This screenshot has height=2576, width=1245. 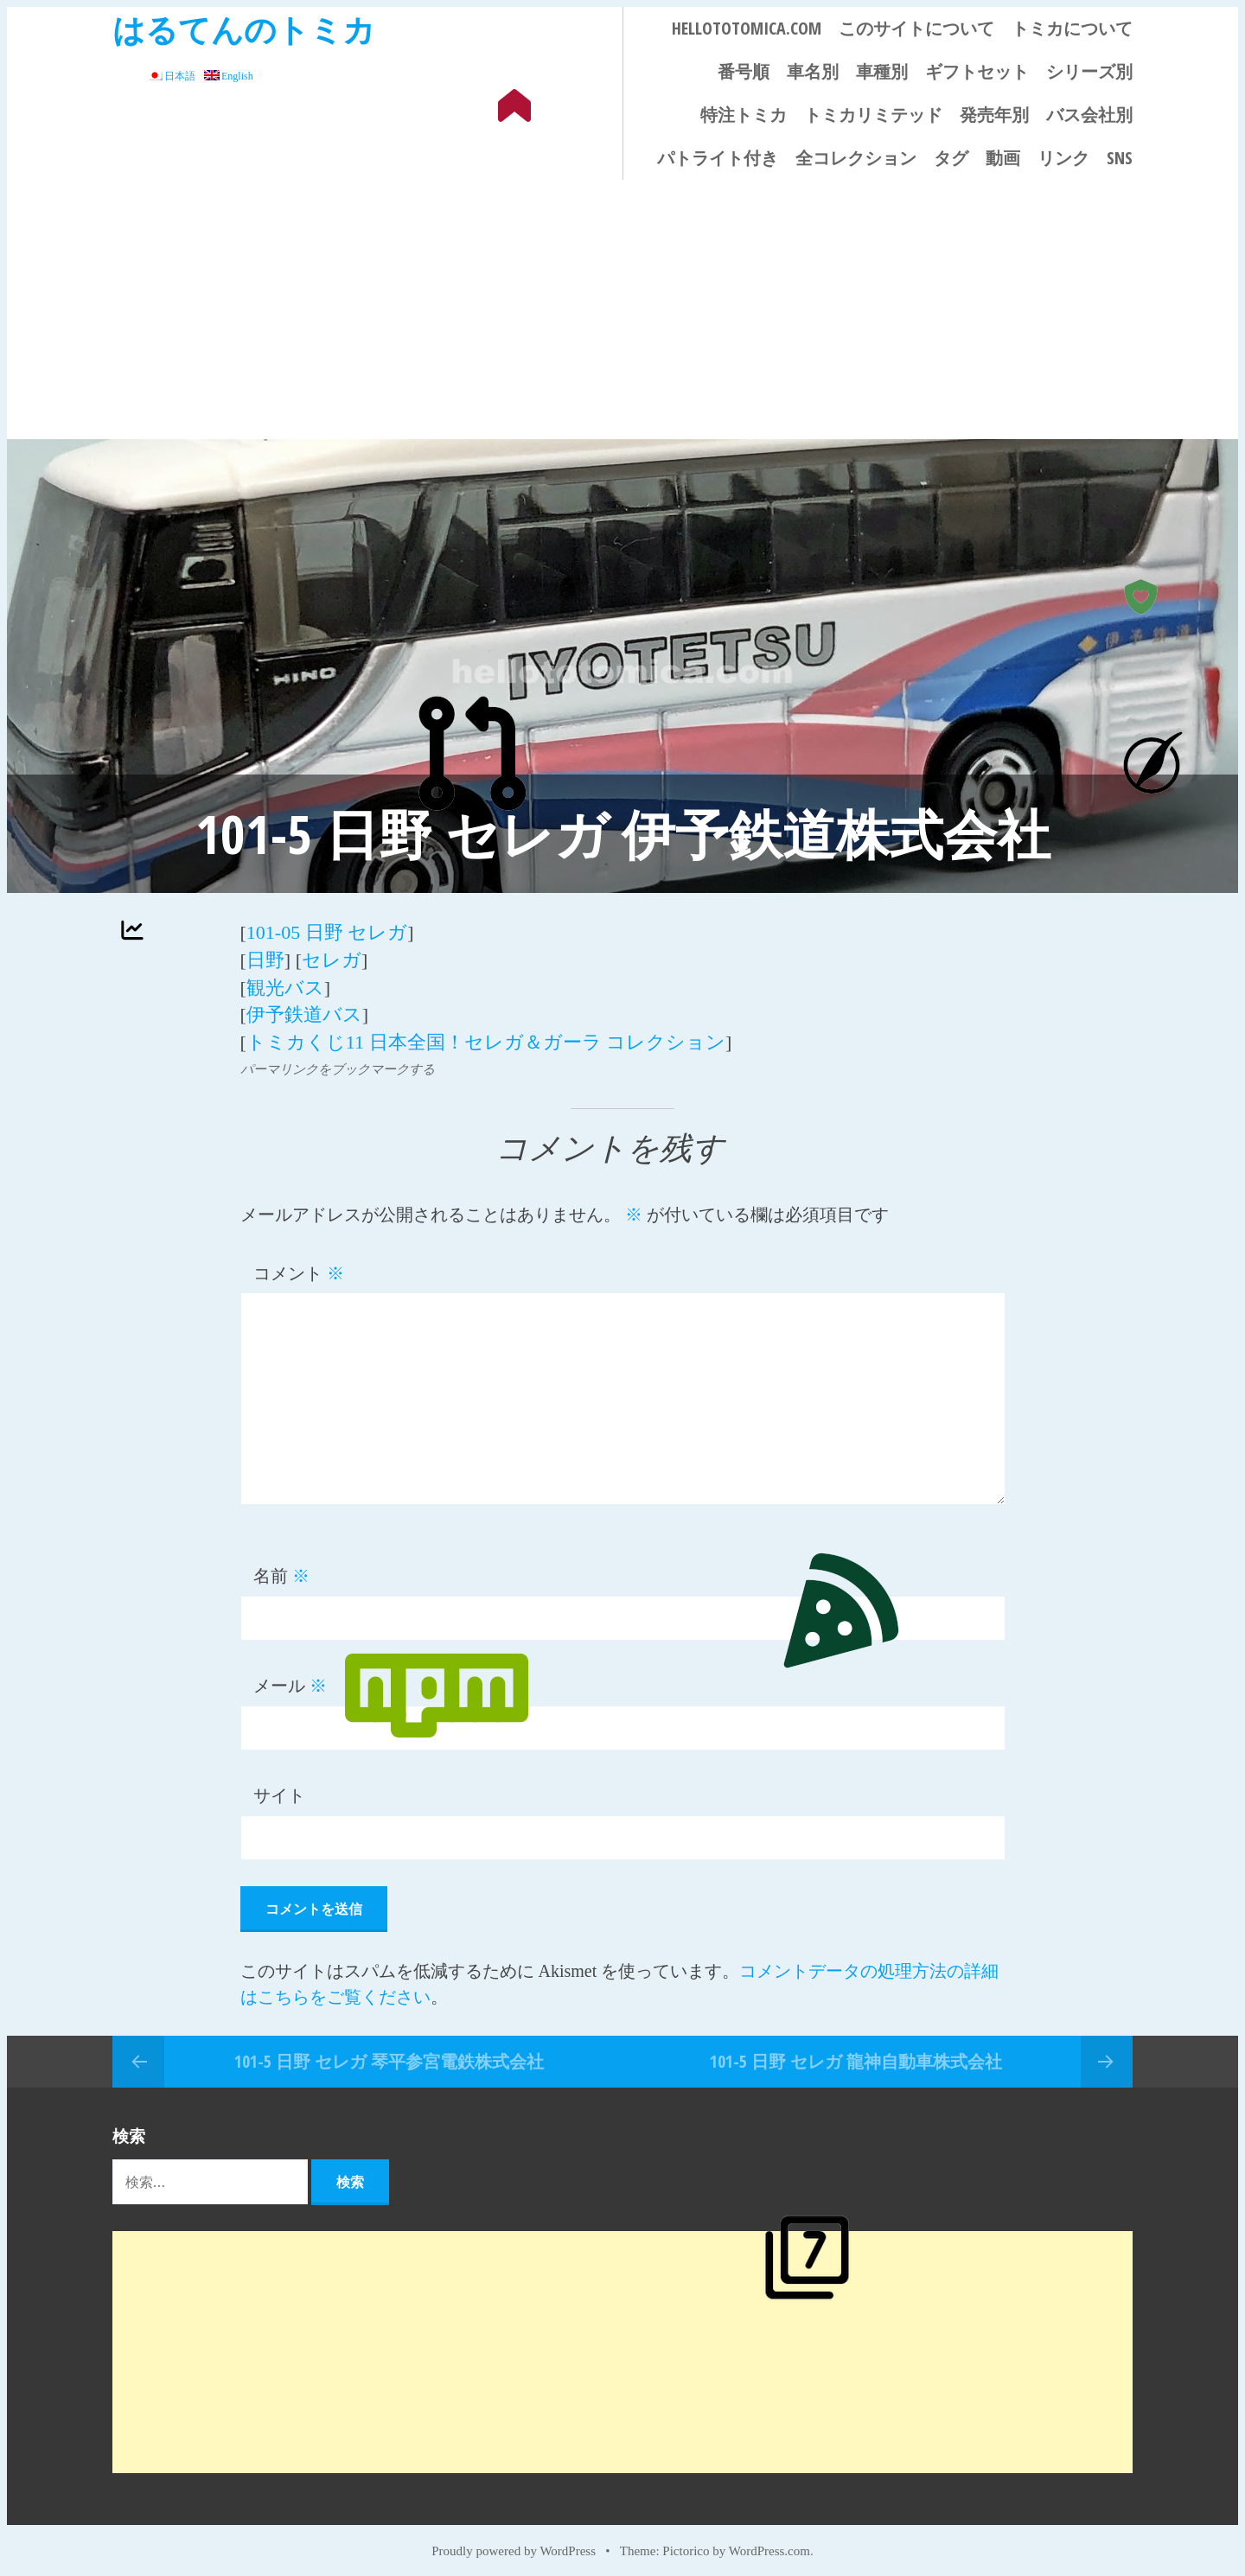 What do you see at coordinates (1140, 596) in the screenshot?
I see `health or medical protection status` at bounding box center [1140, 596].